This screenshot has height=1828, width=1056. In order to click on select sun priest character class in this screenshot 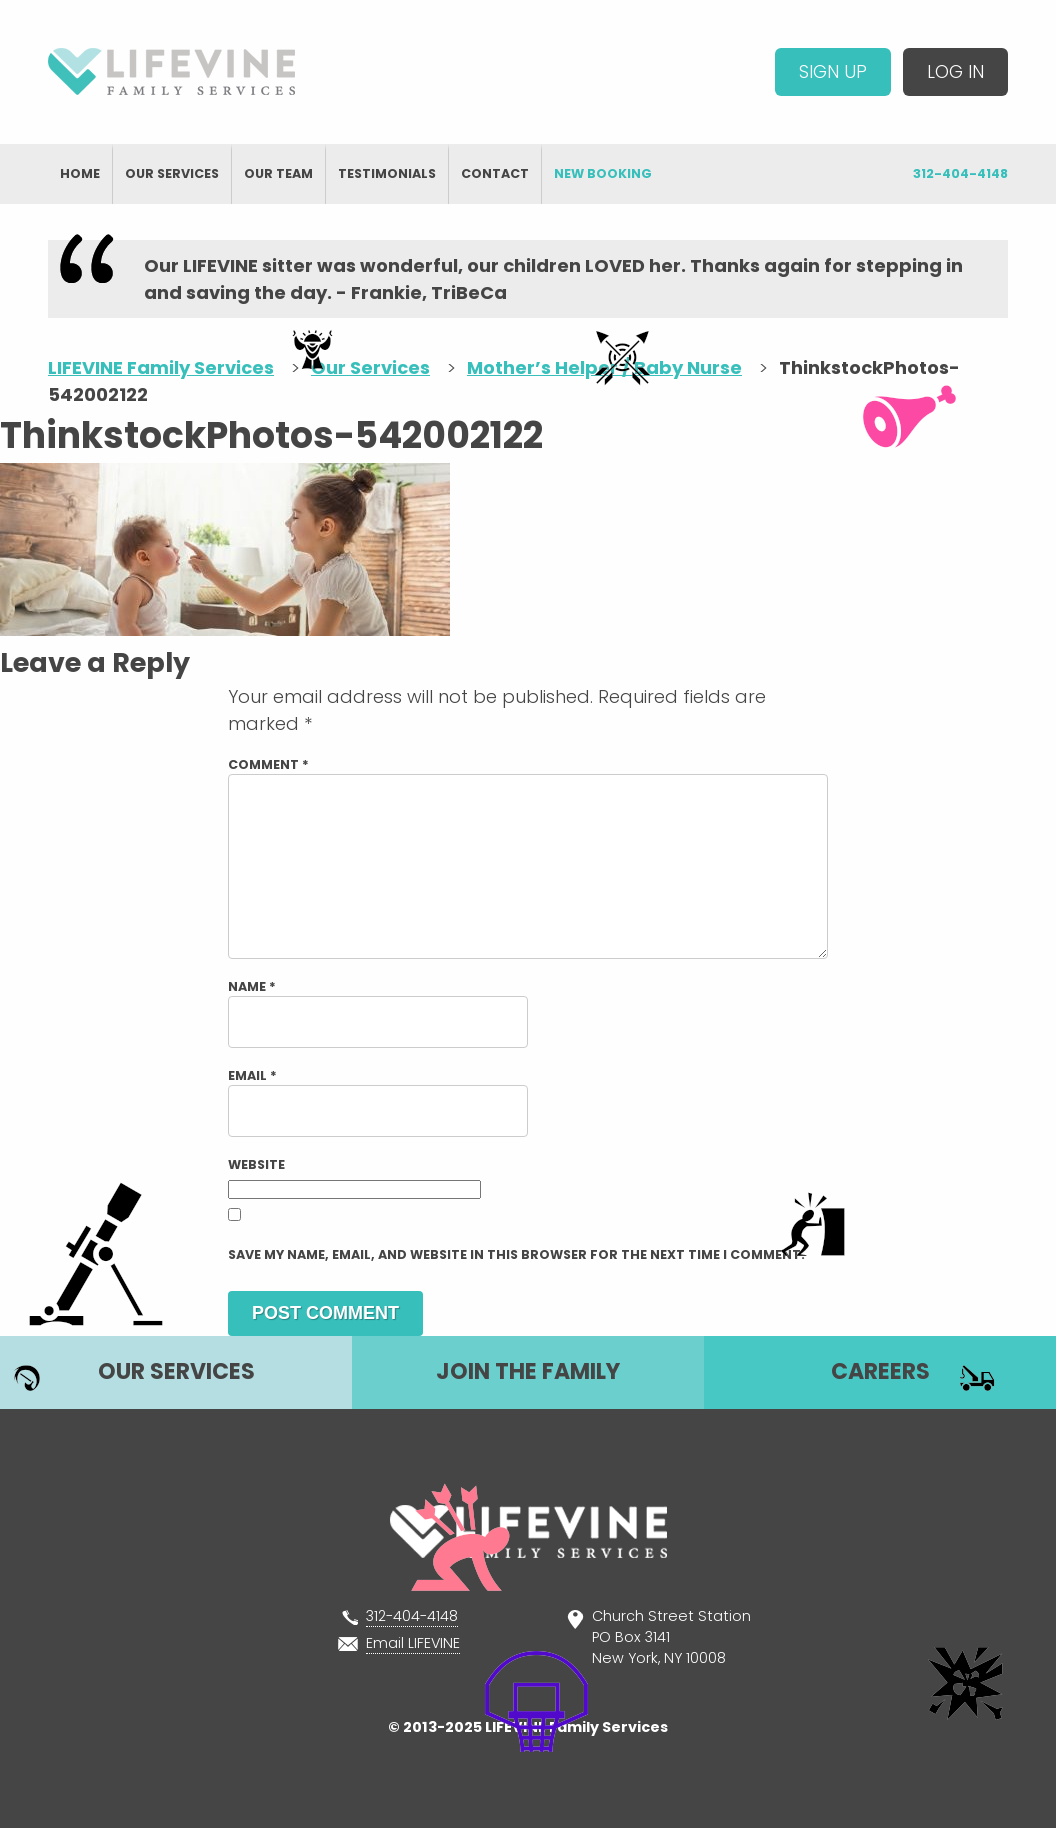, I will do `click(312, 349)`.